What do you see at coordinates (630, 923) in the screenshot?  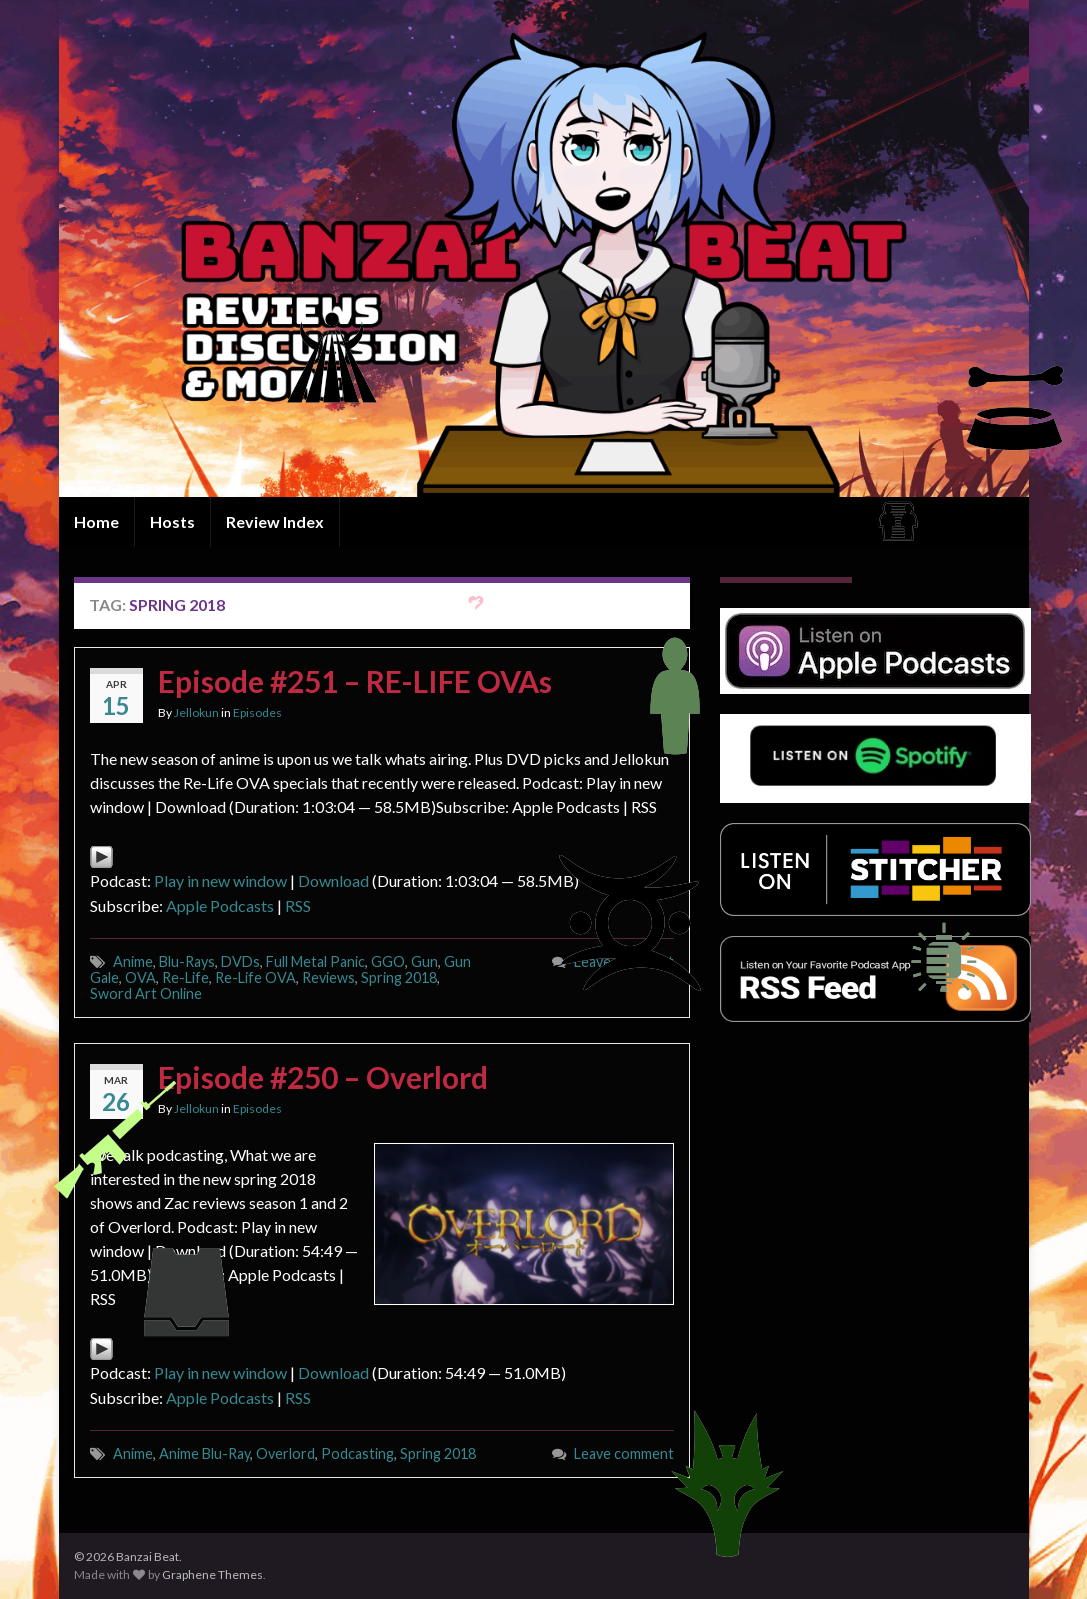 I see `abstract game icon or badge element` at bounding box center [630, 923].